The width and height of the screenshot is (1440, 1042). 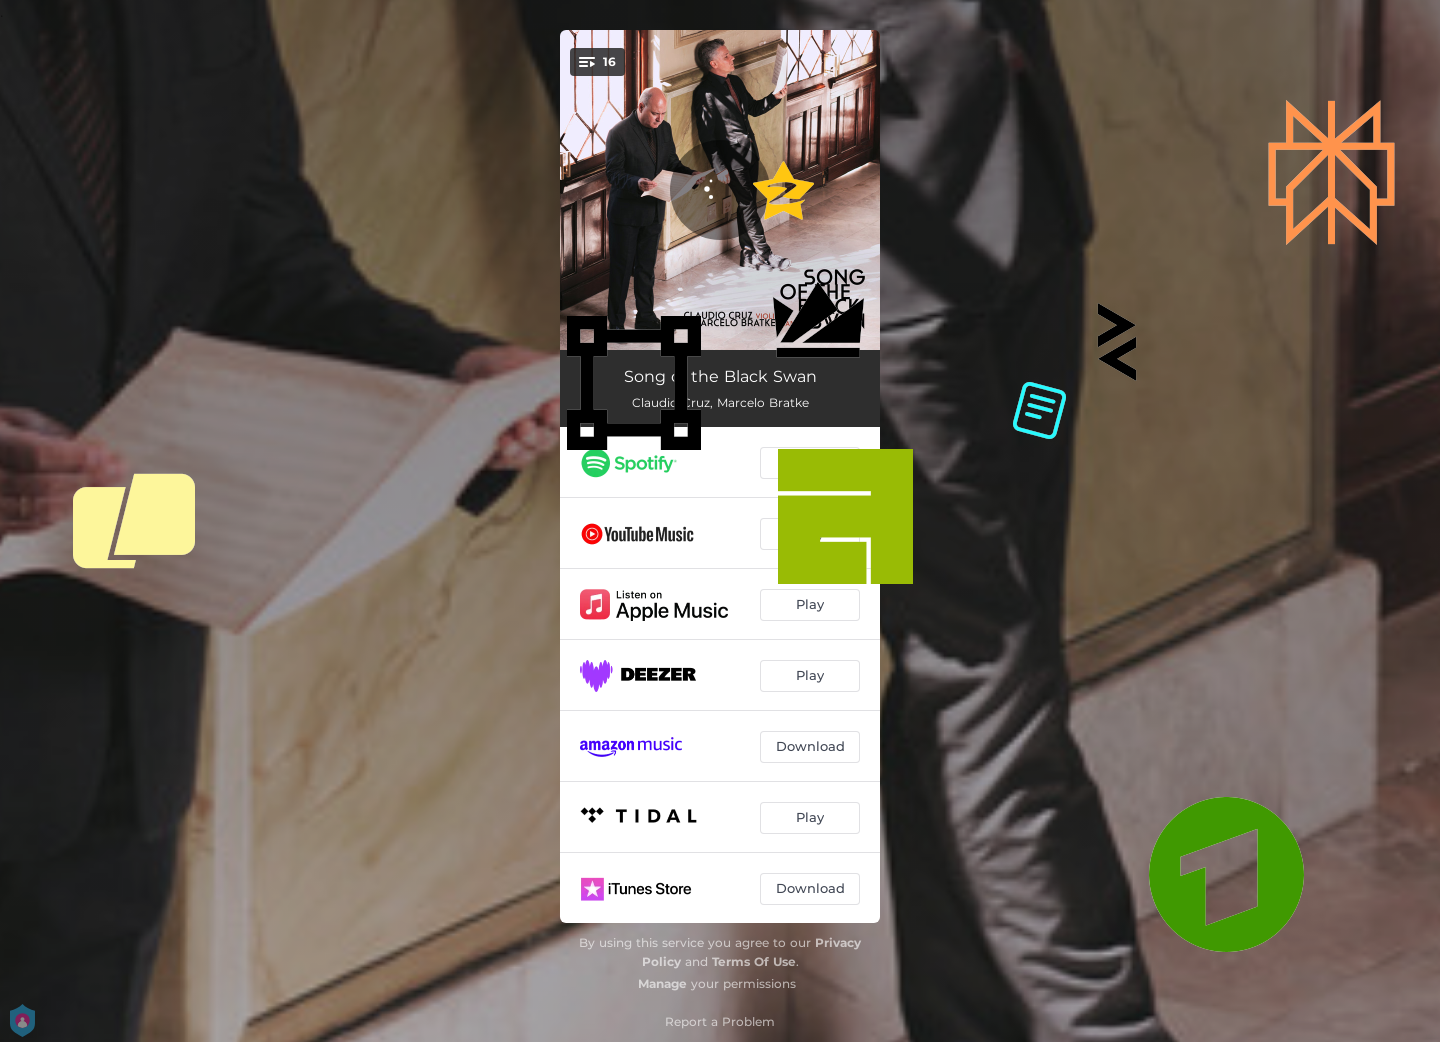 I want to click on open the WazirX cryptocurrency exchange app, so click(x=818, y=319).